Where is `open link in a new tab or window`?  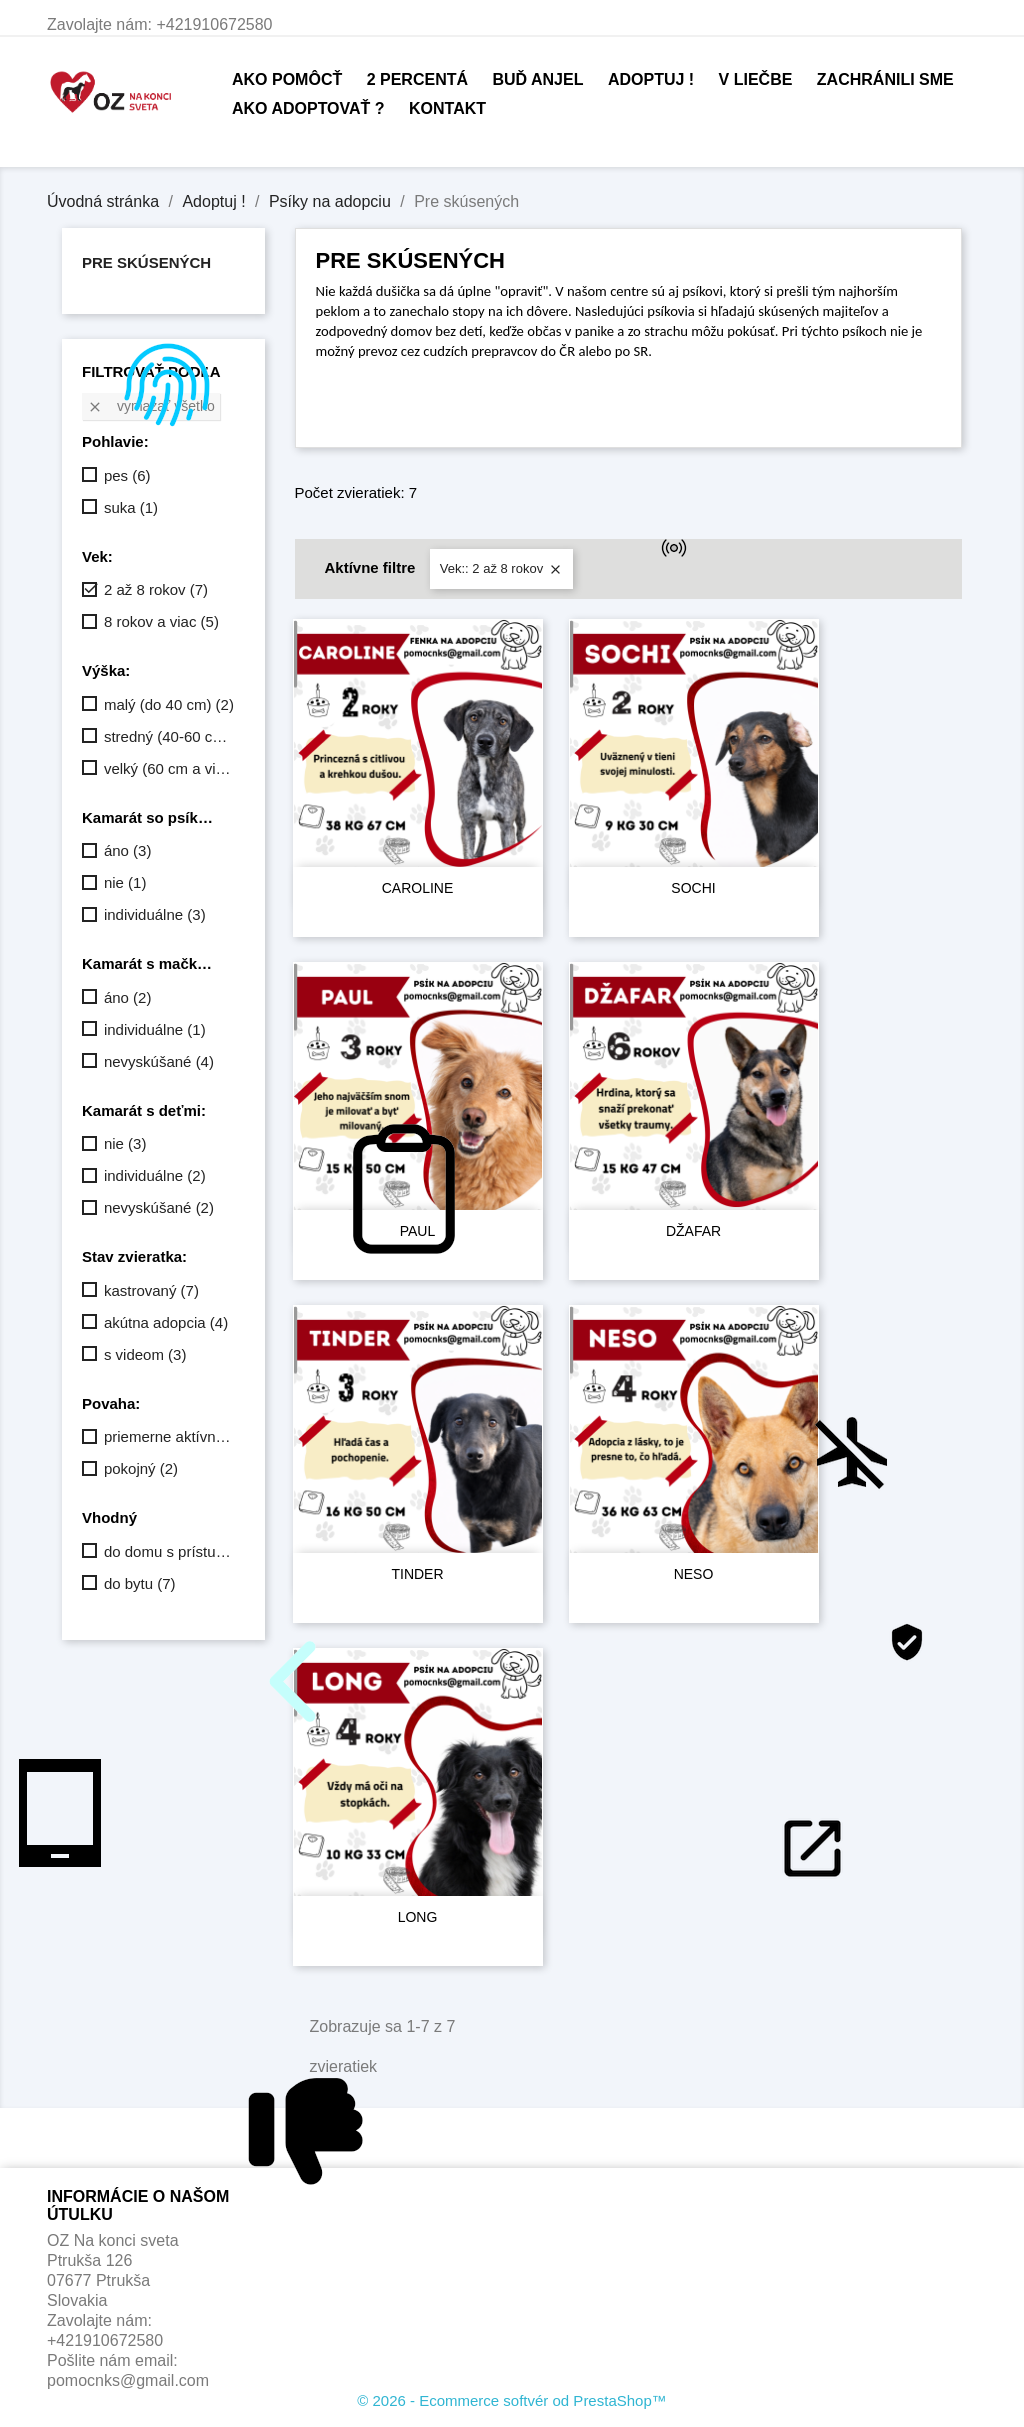 open link in a new tab or window is located at coordinates (812, 1848).